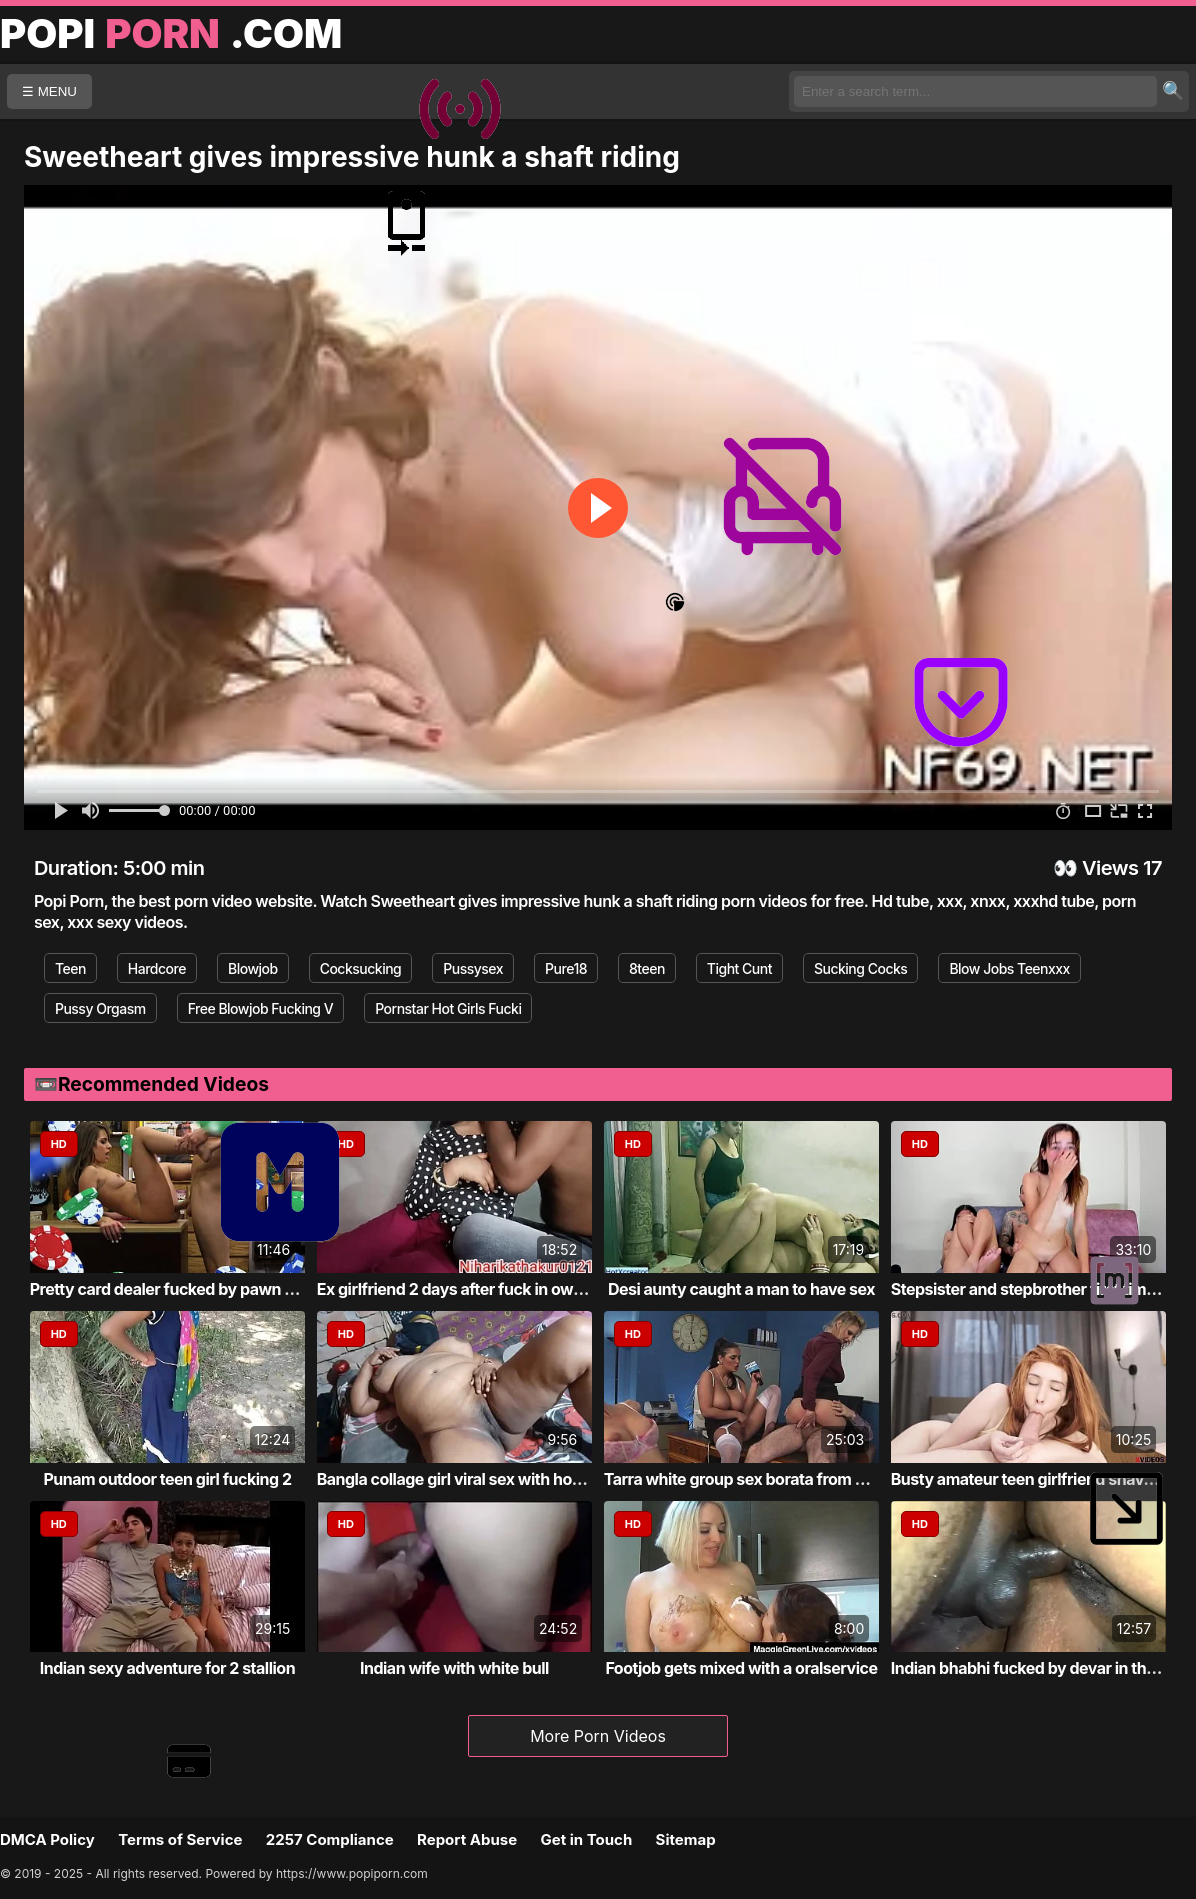 This screenshot has width=1196, height=1899. Describe the element at coordinates (280, 1182) in the screenshot. I see `indicates medium size option` at that location.